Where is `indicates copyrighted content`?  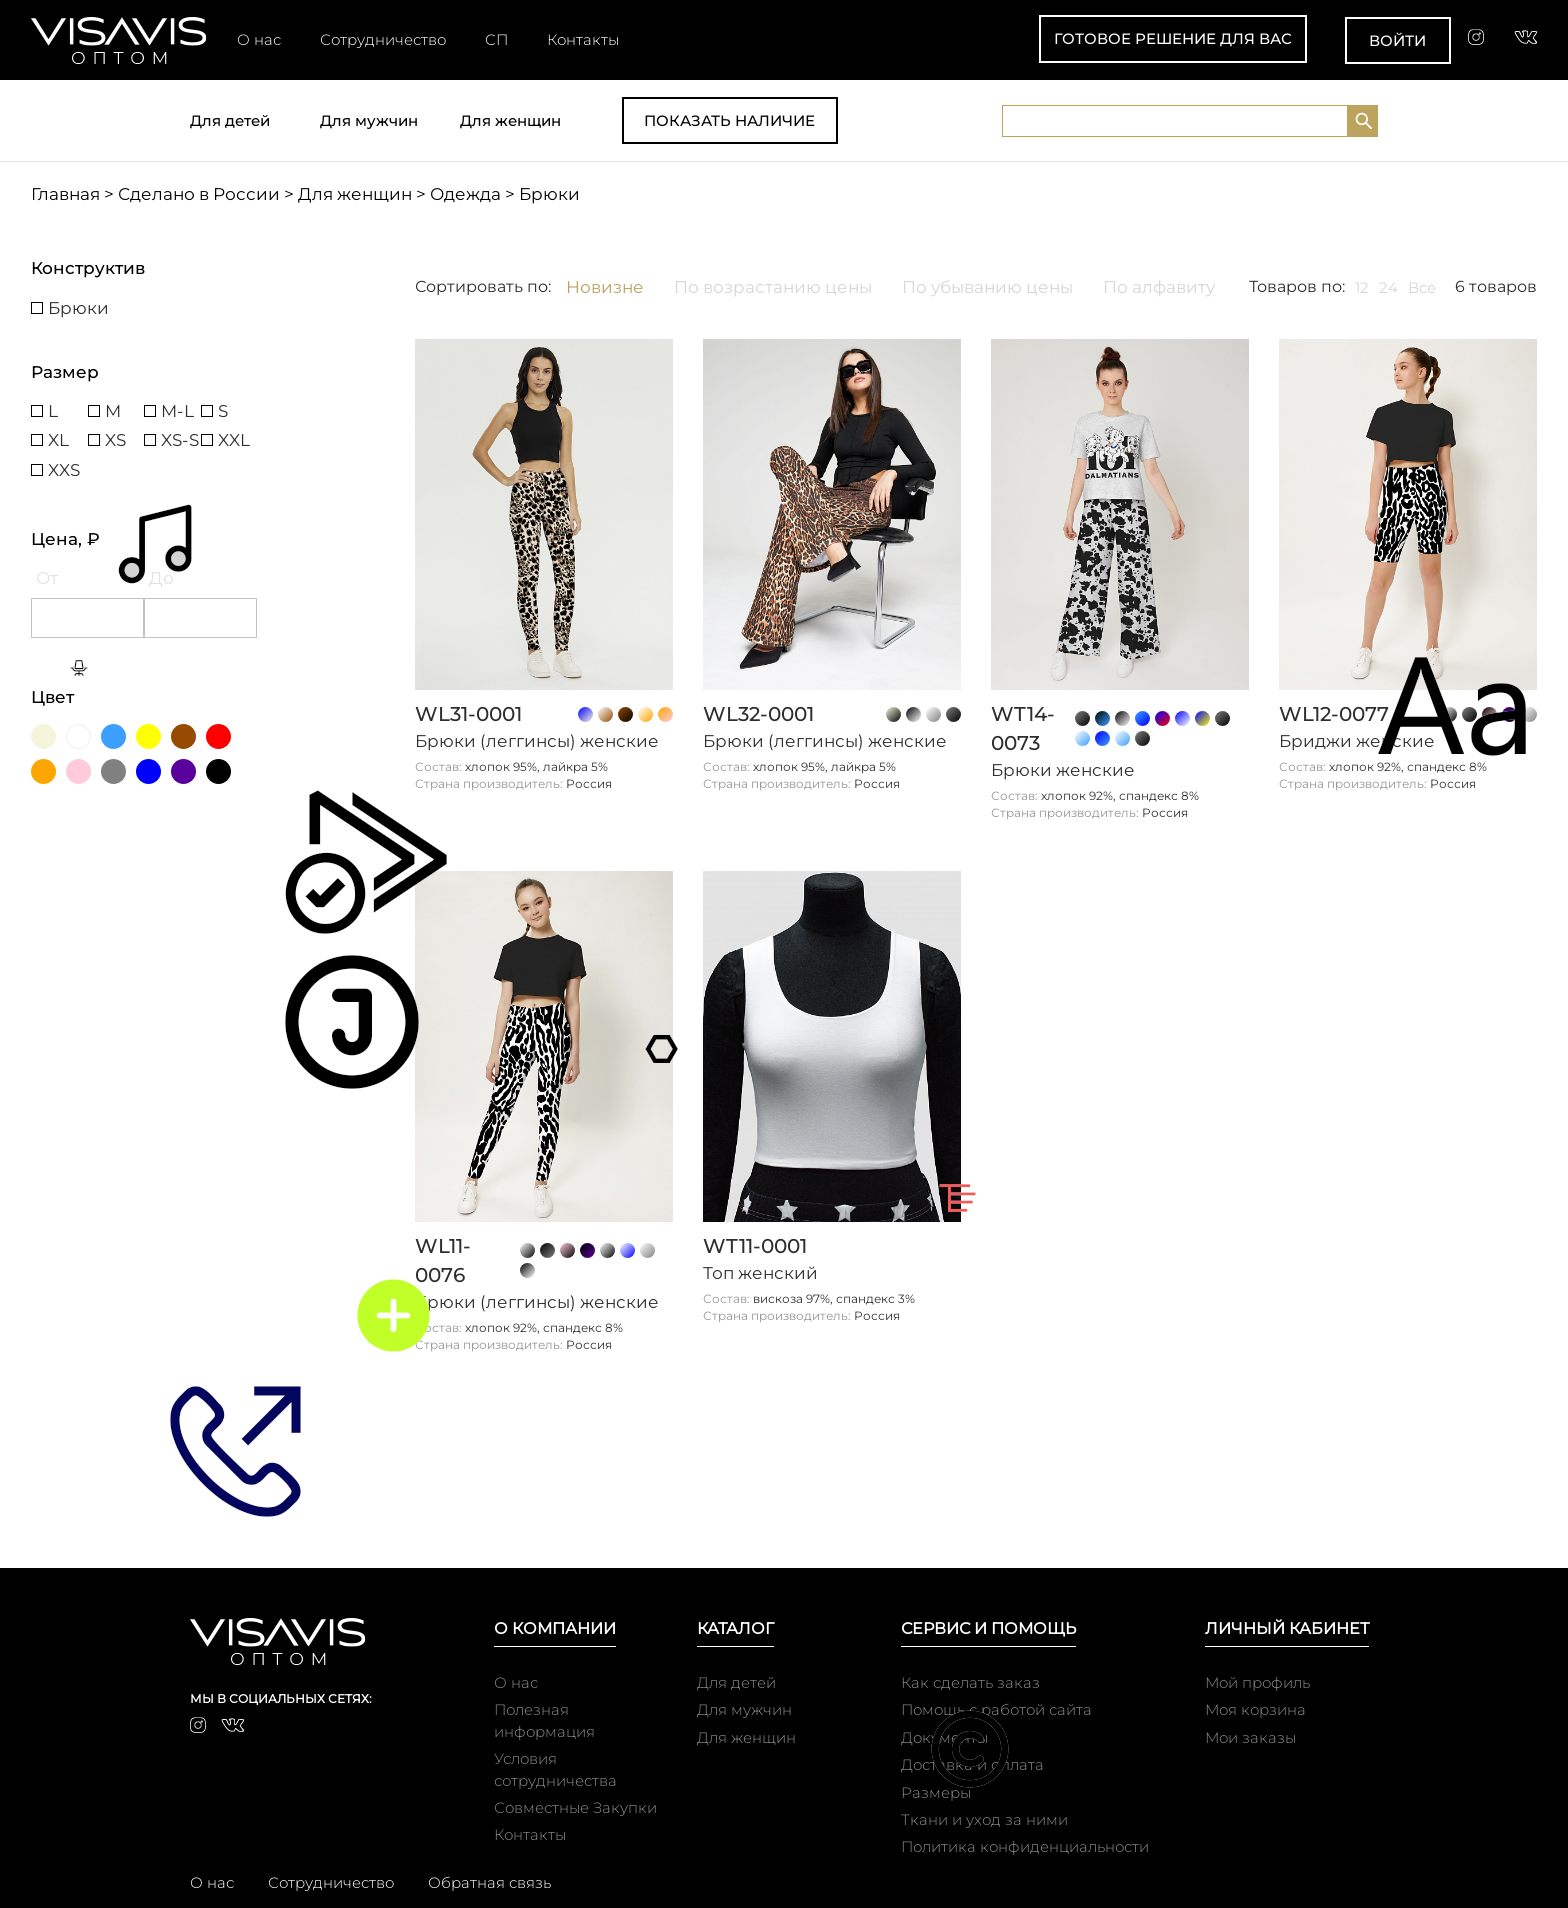 indicates copyrighted content is located at coordinates (970, 1749).